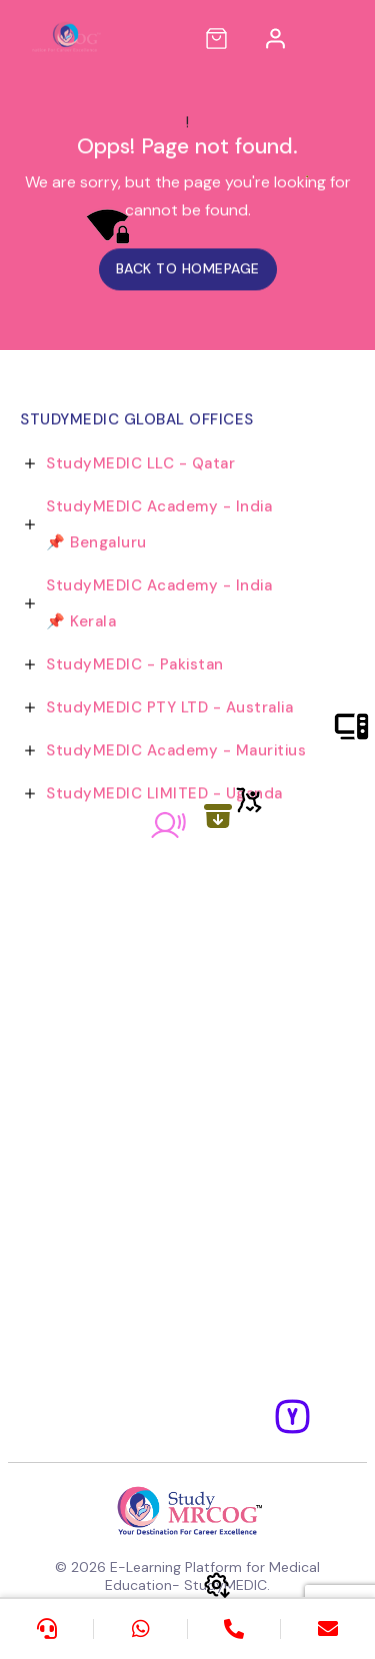 This screenshot has width=375, height=1659. Describe the element at coordinates (107, 225) in the screenshot. I see `indicates a secure wifi connection at full signal strength` at that location.